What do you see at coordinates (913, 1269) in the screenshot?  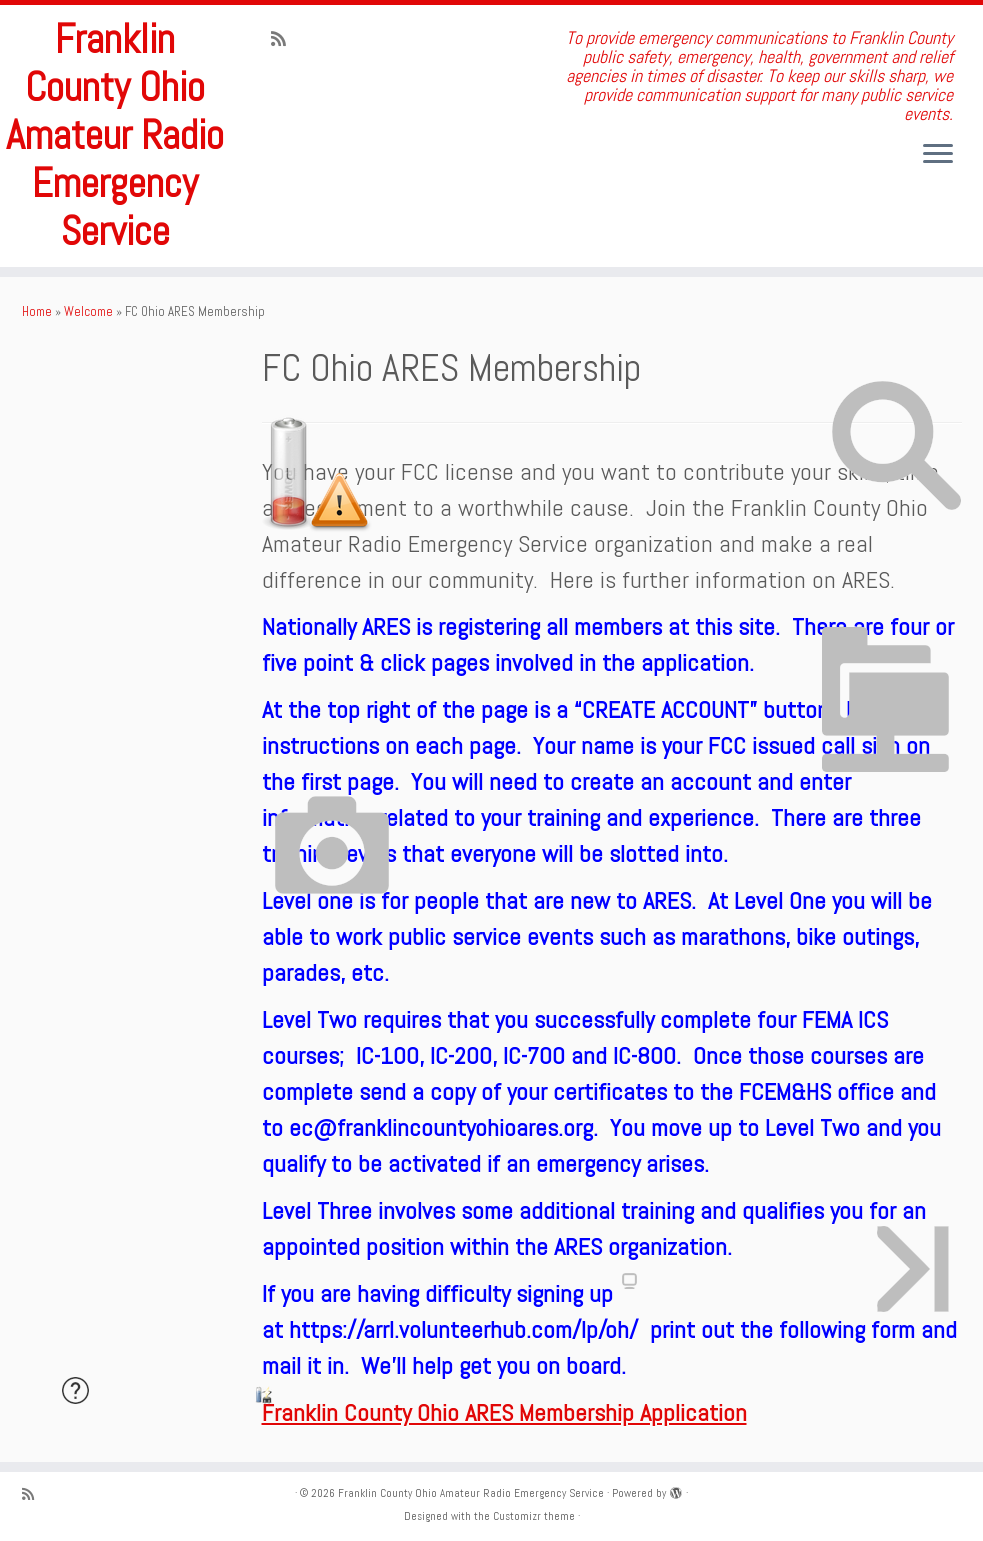 I see `skip to the end of a list or playlist` at bounding box center [913, 1269].